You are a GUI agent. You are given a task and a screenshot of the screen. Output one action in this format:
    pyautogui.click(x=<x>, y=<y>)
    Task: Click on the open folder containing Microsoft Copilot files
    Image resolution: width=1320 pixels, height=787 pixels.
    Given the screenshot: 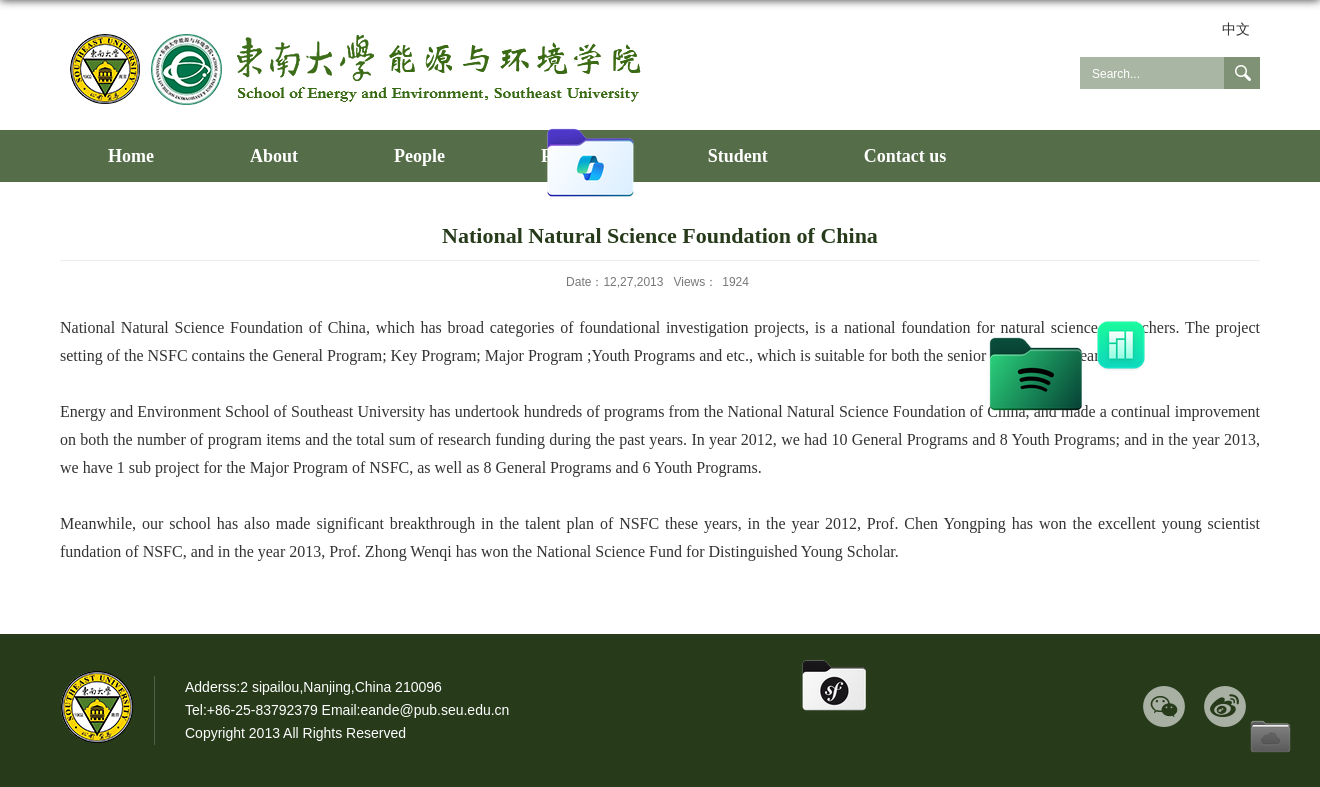 What is the action you would take?
    pyautogui.click(x=590, y=165)
    